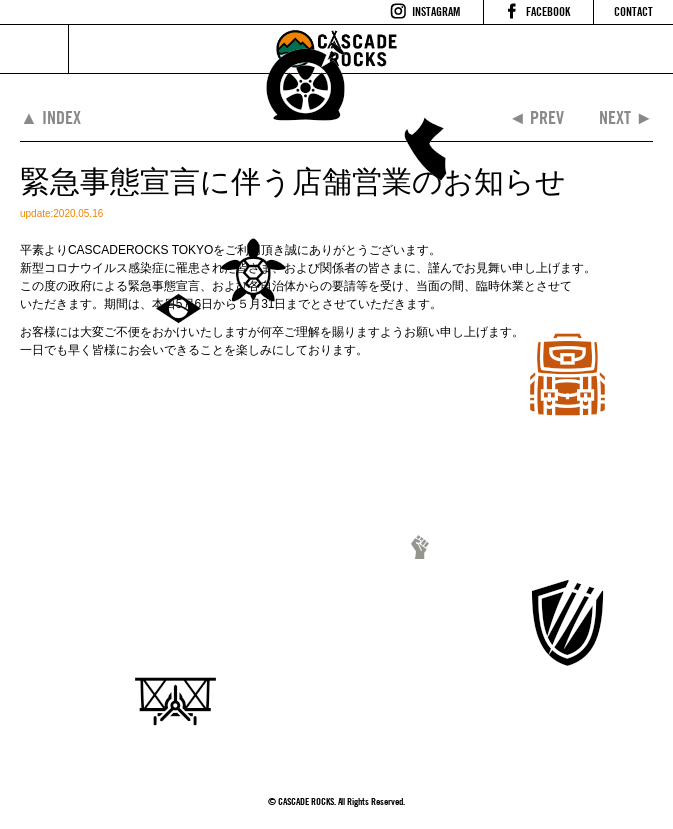 Image resolution: width=673 pixels, height=829 pixels. Describe the element at coordinates (175, 701) in the screenshot. I see `access flight or aviation games` at that location.